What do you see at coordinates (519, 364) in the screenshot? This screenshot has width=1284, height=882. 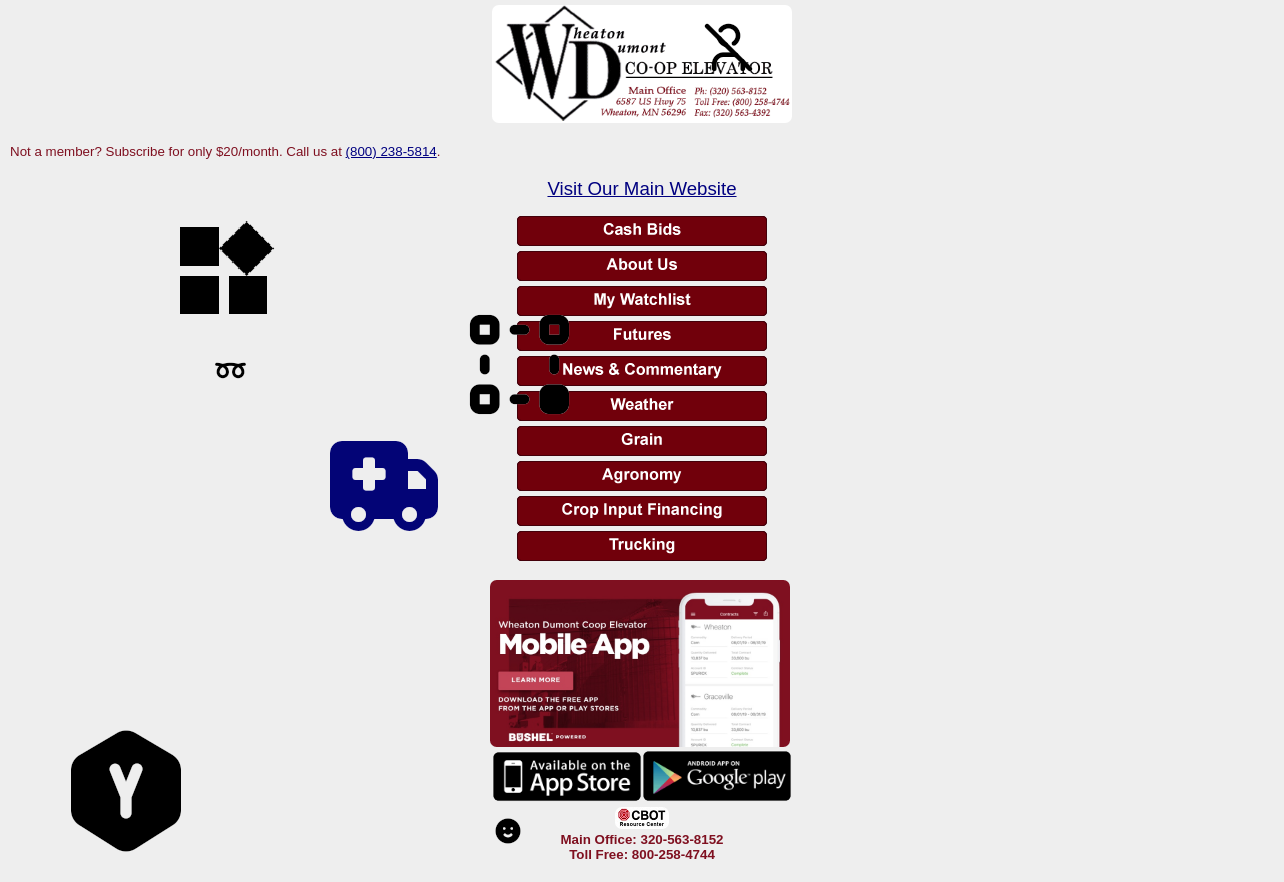 I see `set transform anchor to bottom-right corner` at bounding box center [519, 364].